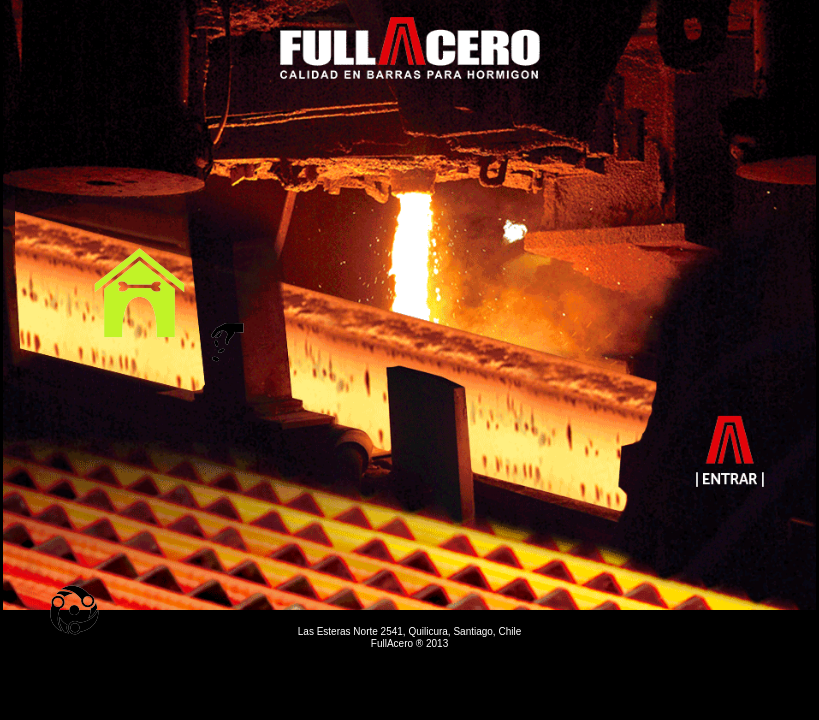 This screenshot has width=819, height=720. What do you see at coordinates (74, 610) in the screenshot?
I see `decorative symbol representing infinity or interconnection` at bounding box center [74, 610].